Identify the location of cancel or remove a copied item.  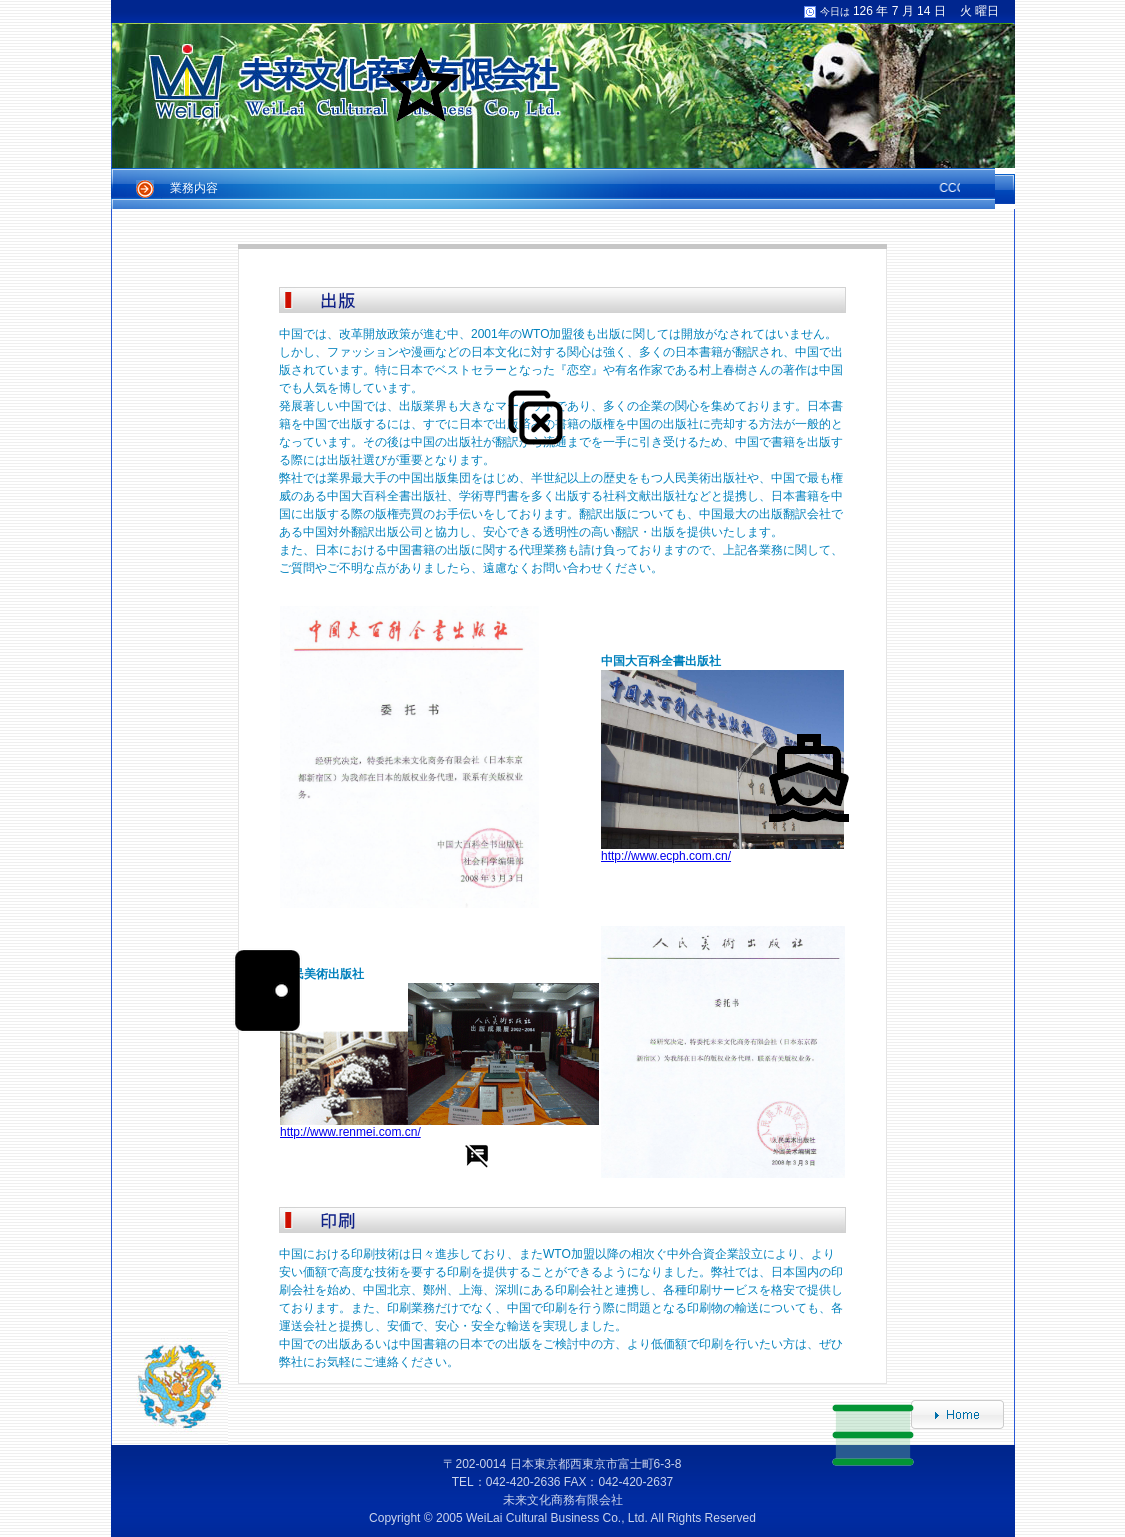
(535, 417).